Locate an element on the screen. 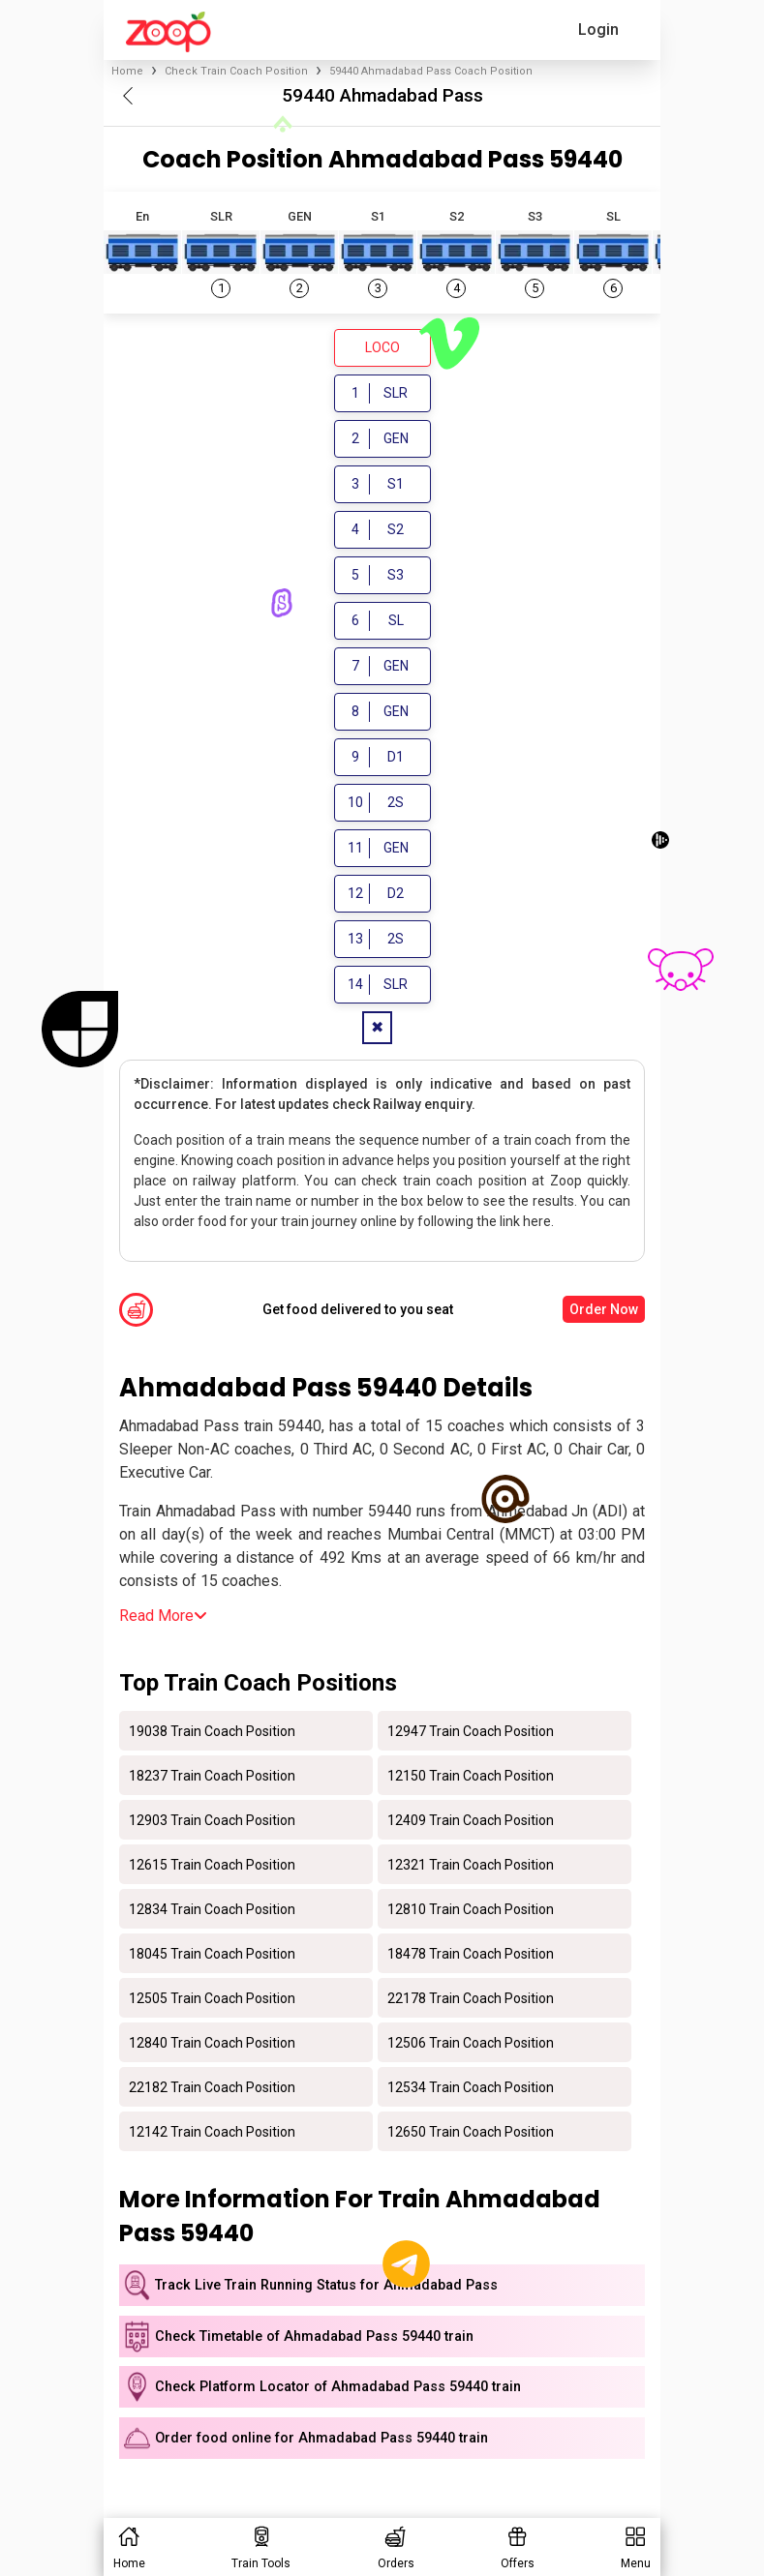  jamstack platform or framework branding is located at coordinates (79, 1029).